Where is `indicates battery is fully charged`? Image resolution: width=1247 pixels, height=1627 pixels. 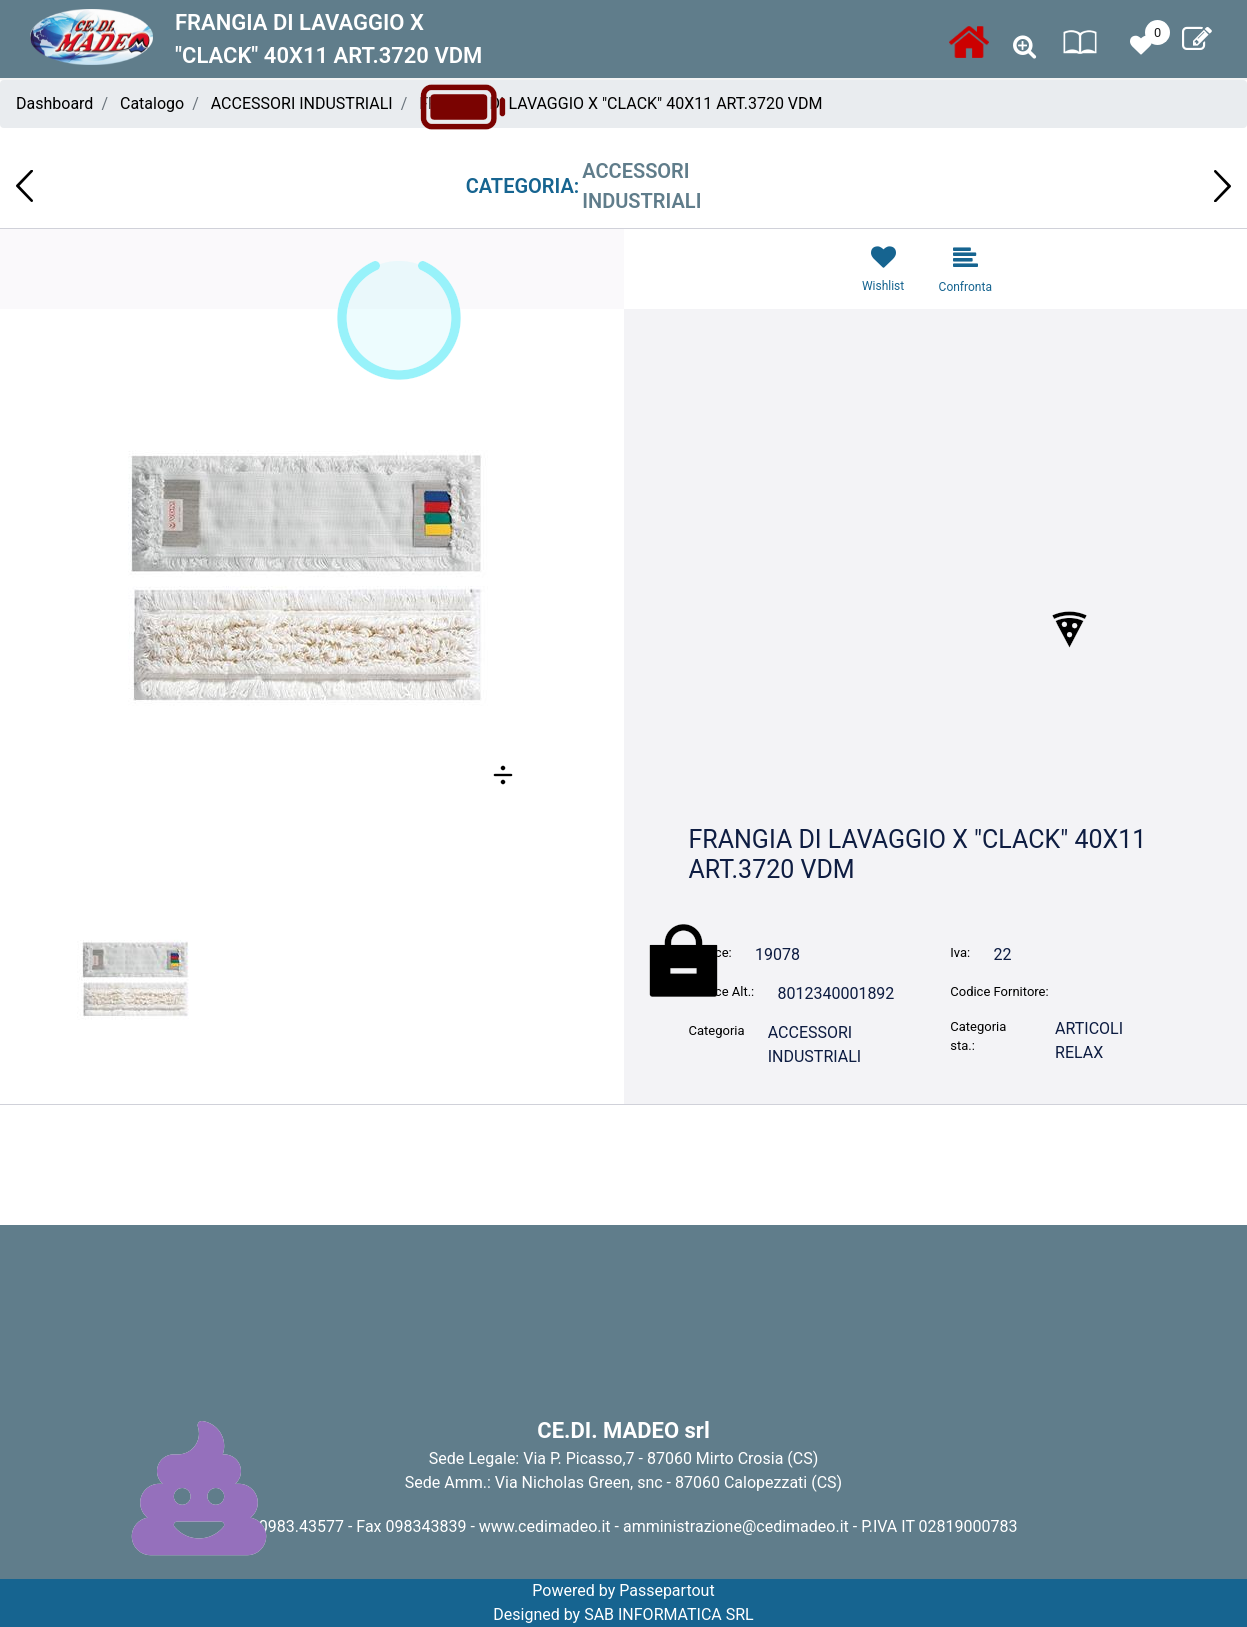 indicates battery is fully charged is located at coordinates (463, 107).